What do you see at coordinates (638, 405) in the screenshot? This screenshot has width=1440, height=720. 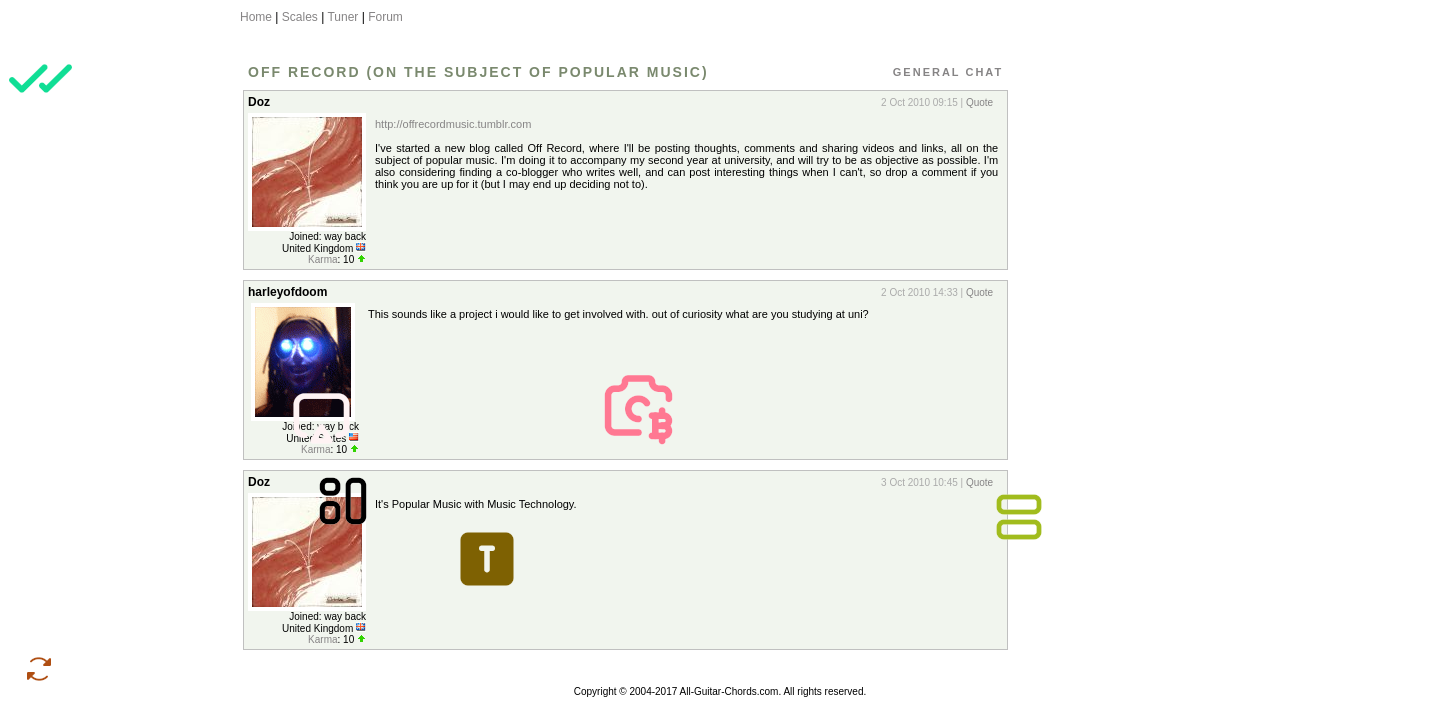 I see `capture or scan bitcoin QR codes` at bounding box center [638, 405].